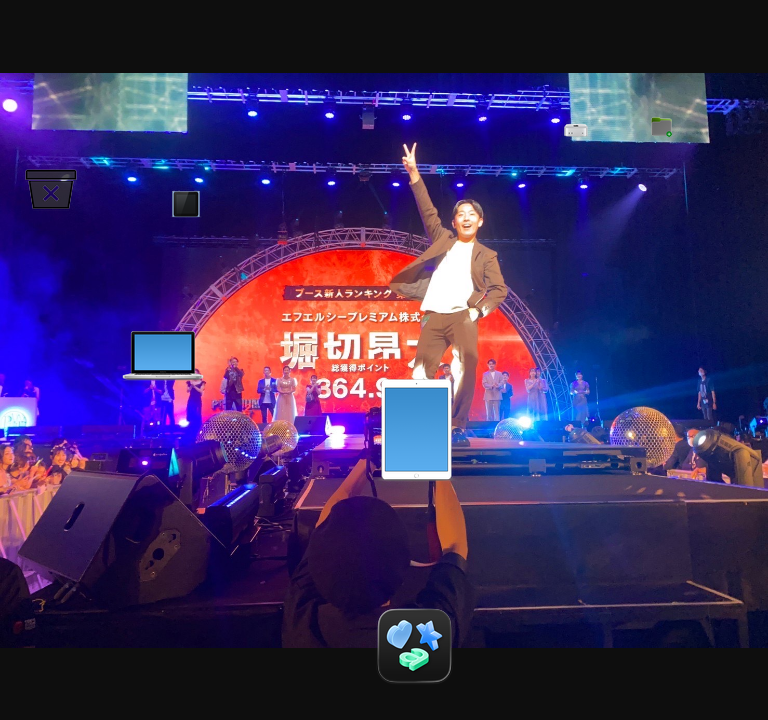 The width and height of the screenshot is (768, 720). What do you see at coordinates (163, 353) in the screenshot?
I see `represents this macbook pro device in system settings` at bounding box center [163, 353].